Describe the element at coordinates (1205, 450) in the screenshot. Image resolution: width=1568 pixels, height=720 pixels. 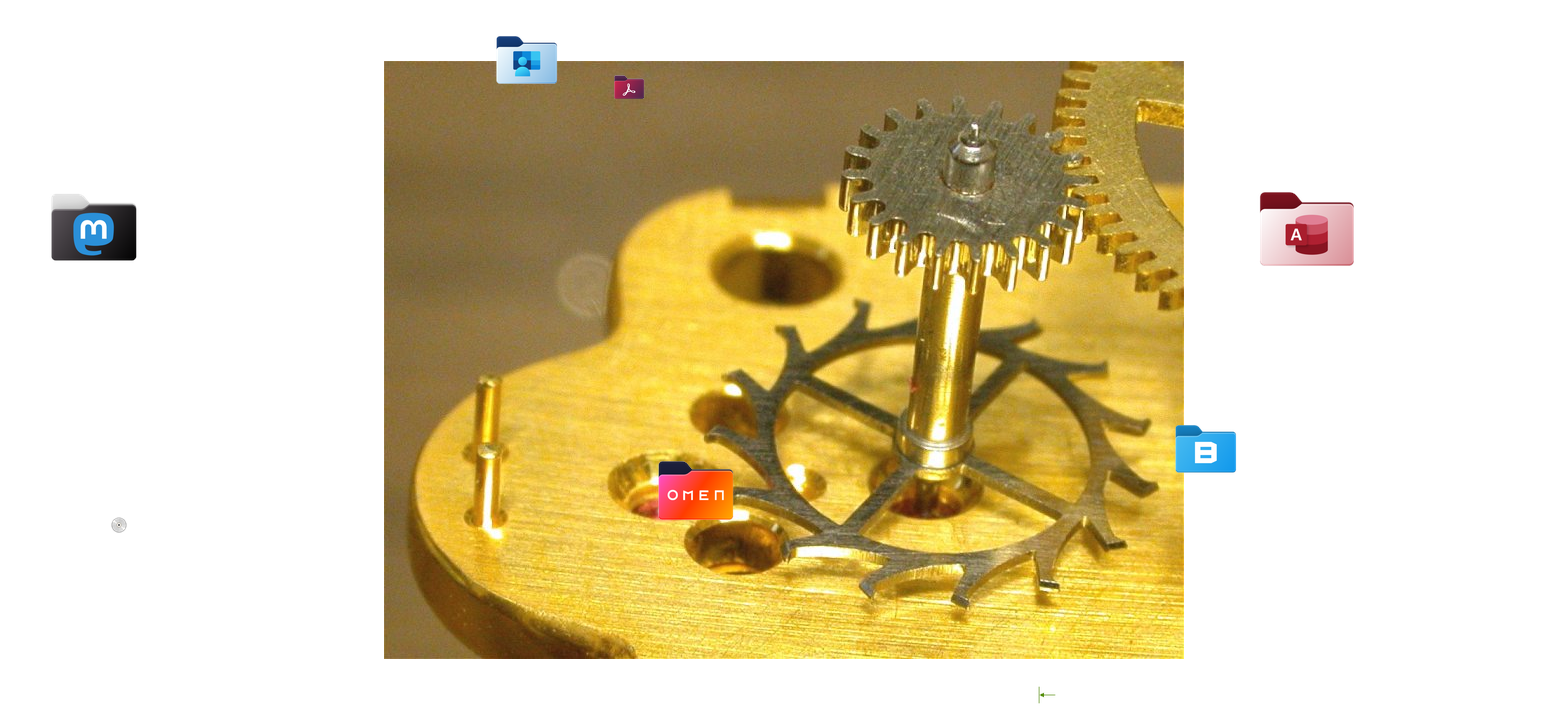
I see `open quixel bridge assets folder` at that location.